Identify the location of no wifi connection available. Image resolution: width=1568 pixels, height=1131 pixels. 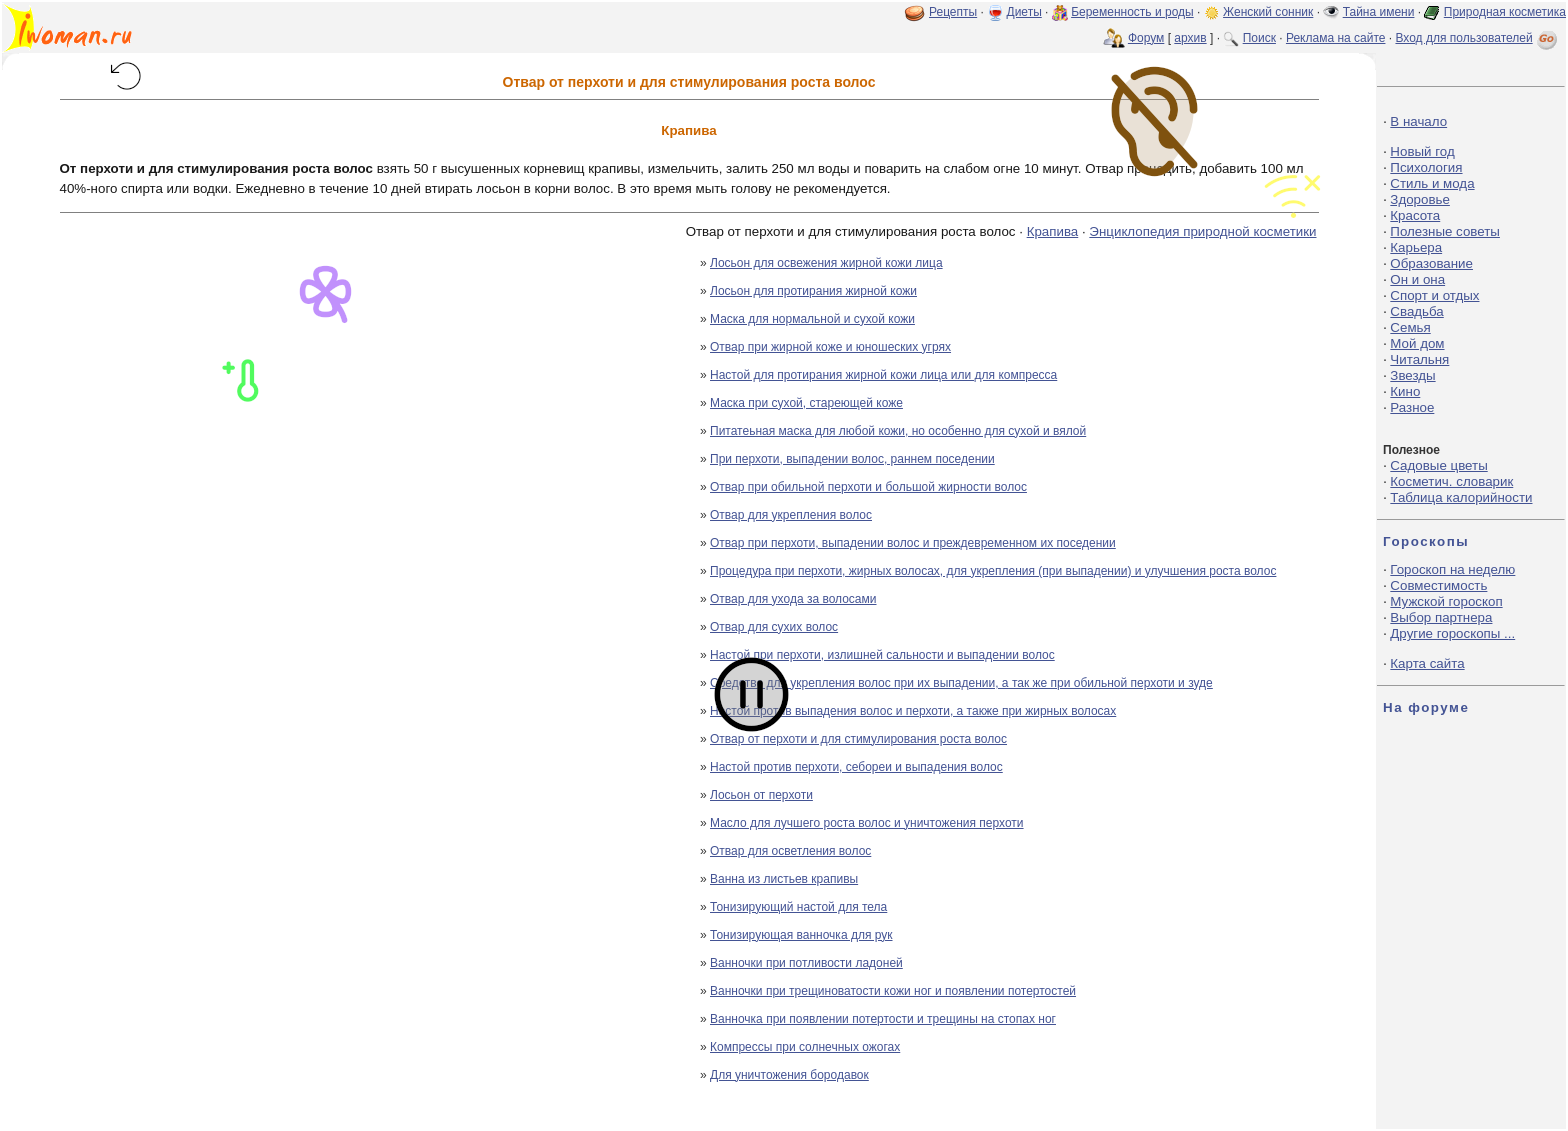
(1293, 195).